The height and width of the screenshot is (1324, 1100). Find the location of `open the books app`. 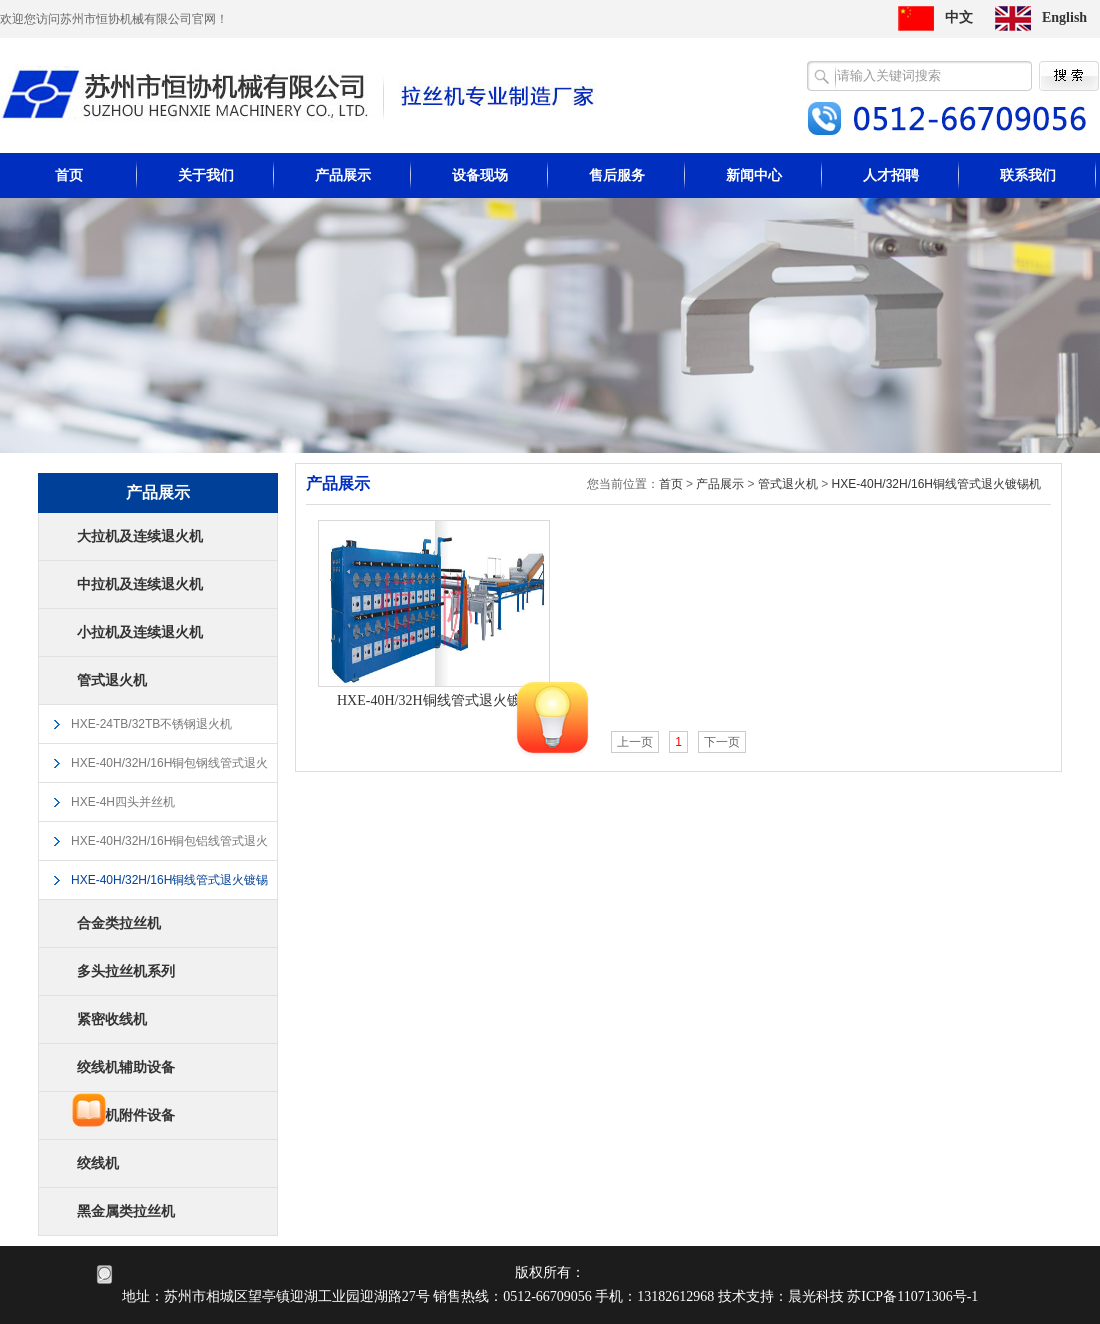

open the books app is located at coordinates (89, 1110).